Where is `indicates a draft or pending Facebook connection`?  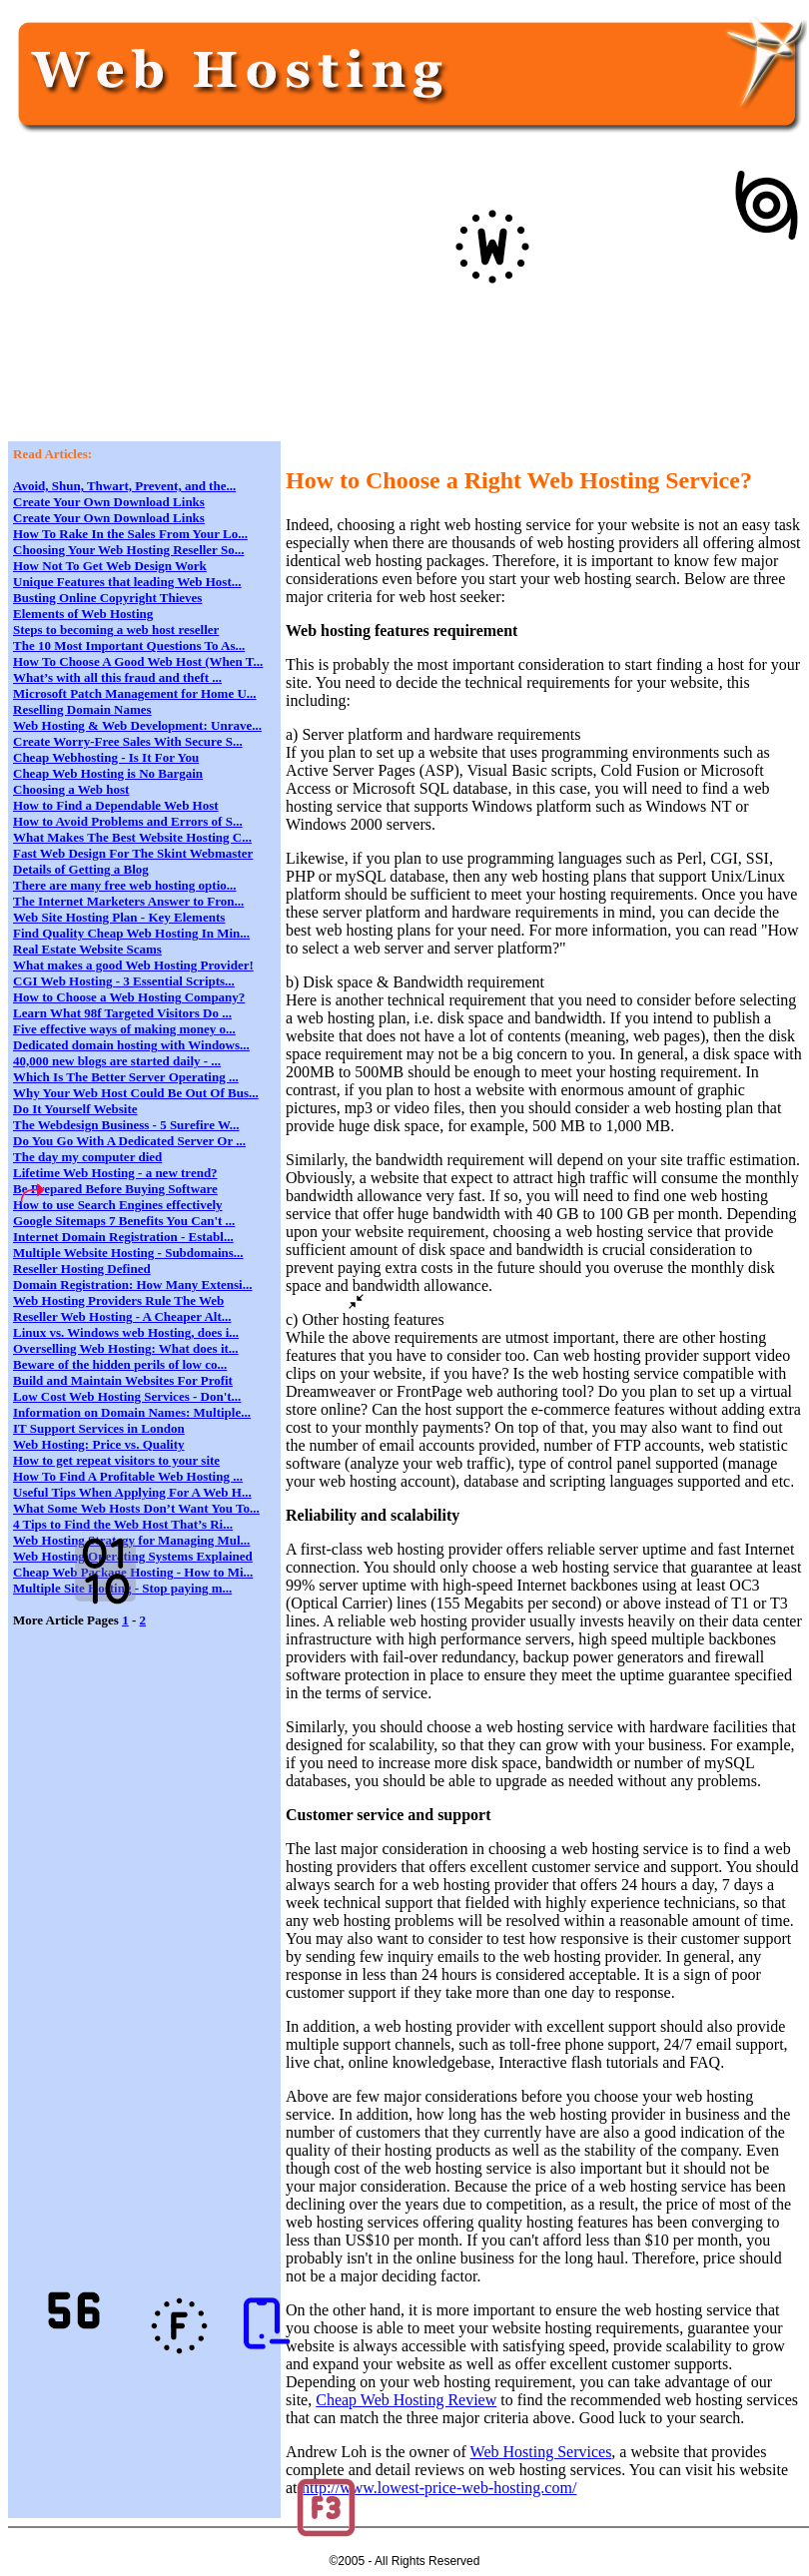
indicates a draft or pending Facebook connection is located at coordinates (179, 2325).